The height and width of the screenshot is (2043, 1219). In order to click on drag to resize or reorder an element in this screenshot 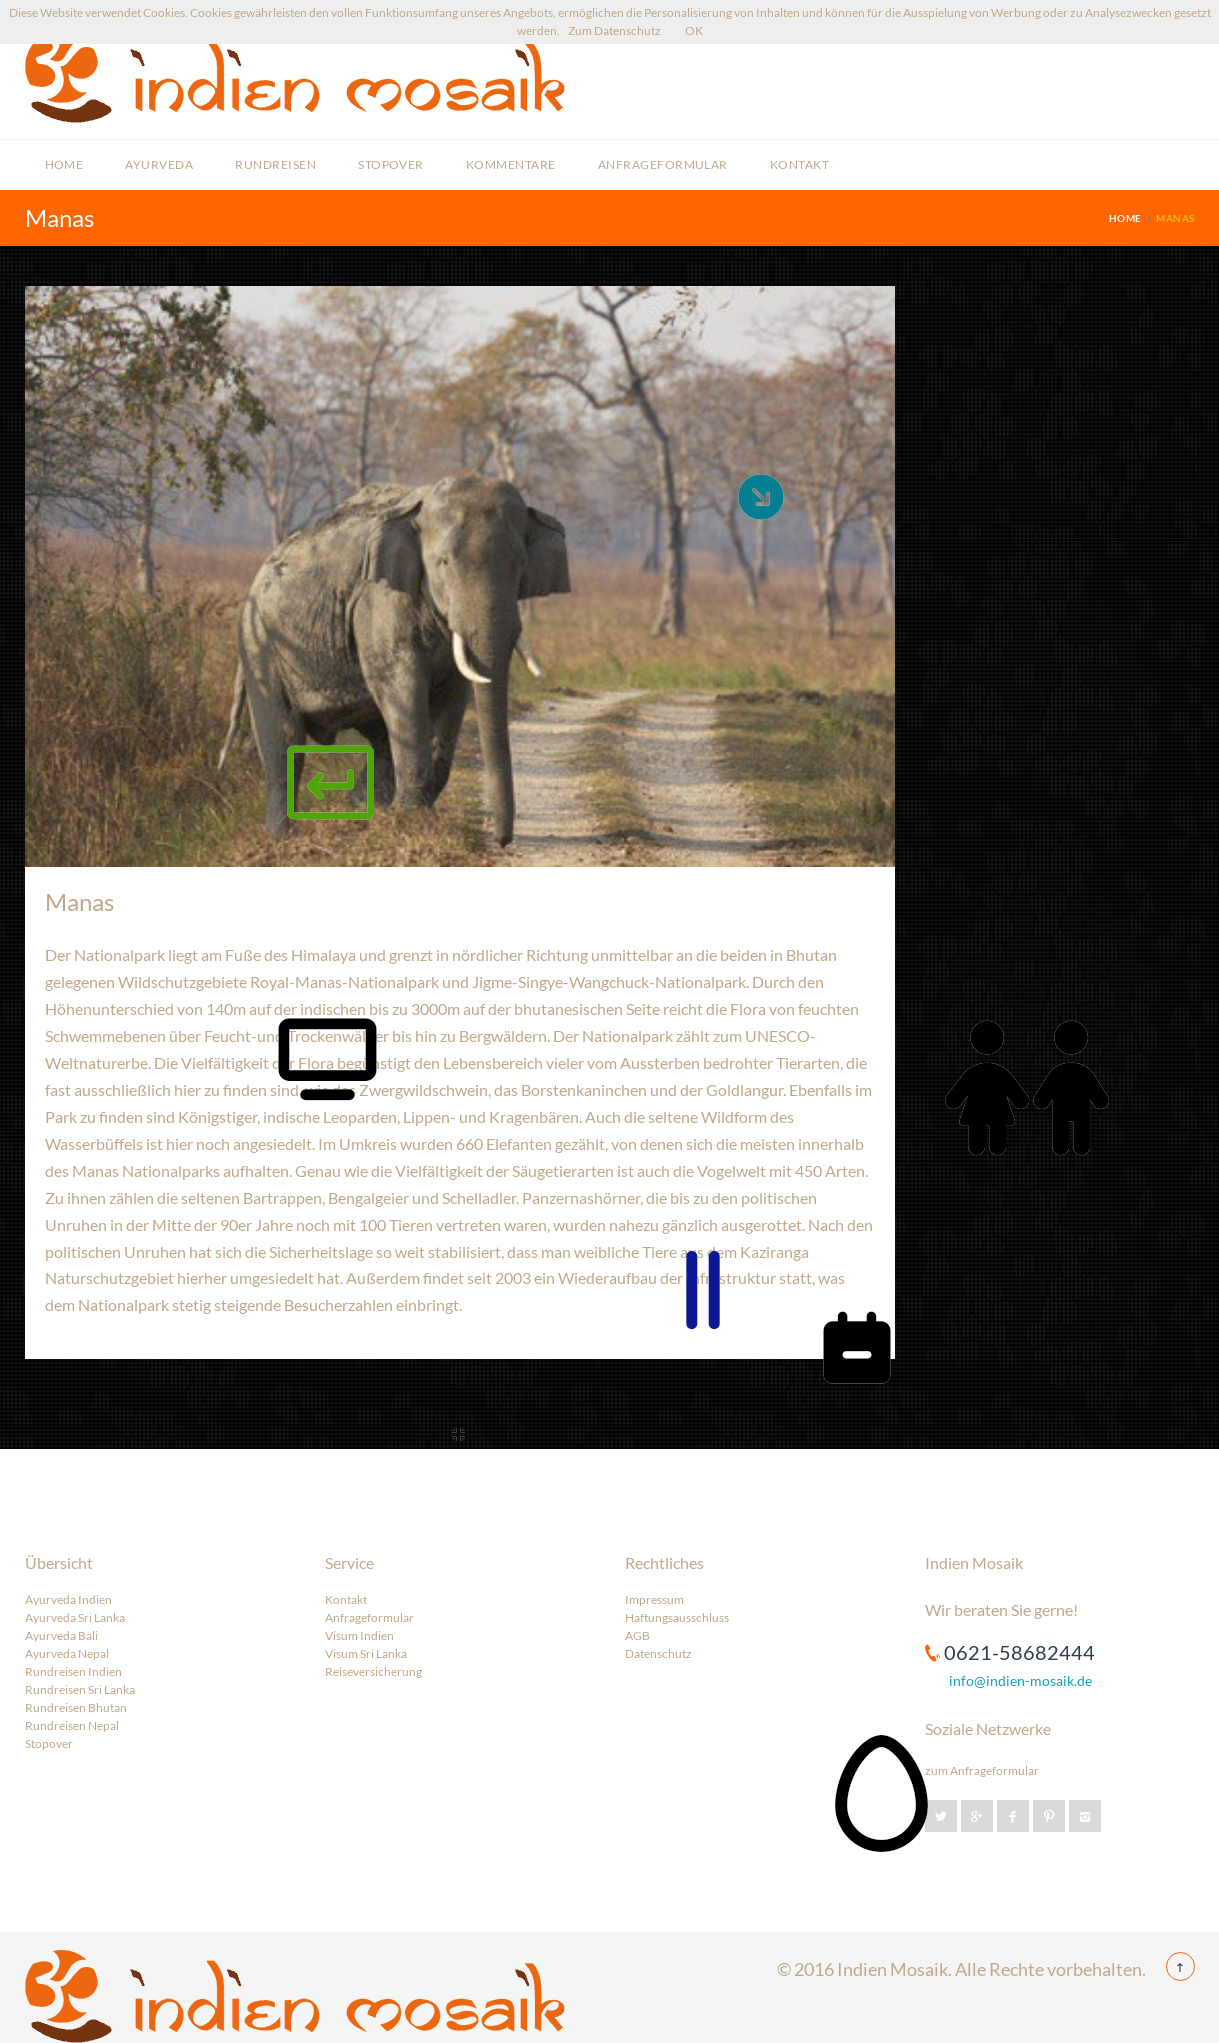, I will do `click(703, 1290)`.